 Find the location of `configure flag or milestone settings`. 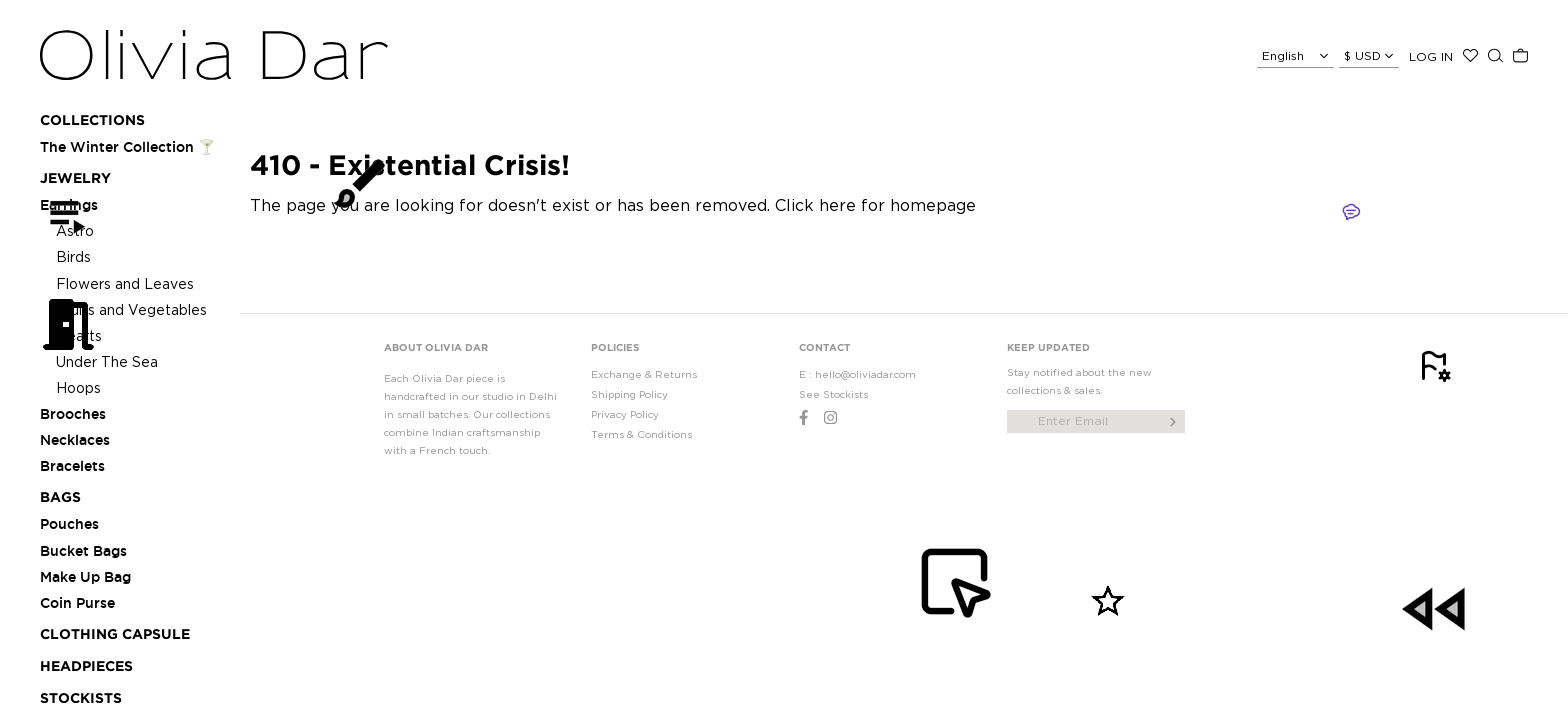

configure flag or milestone settings is located at coordinates (1434, 365).